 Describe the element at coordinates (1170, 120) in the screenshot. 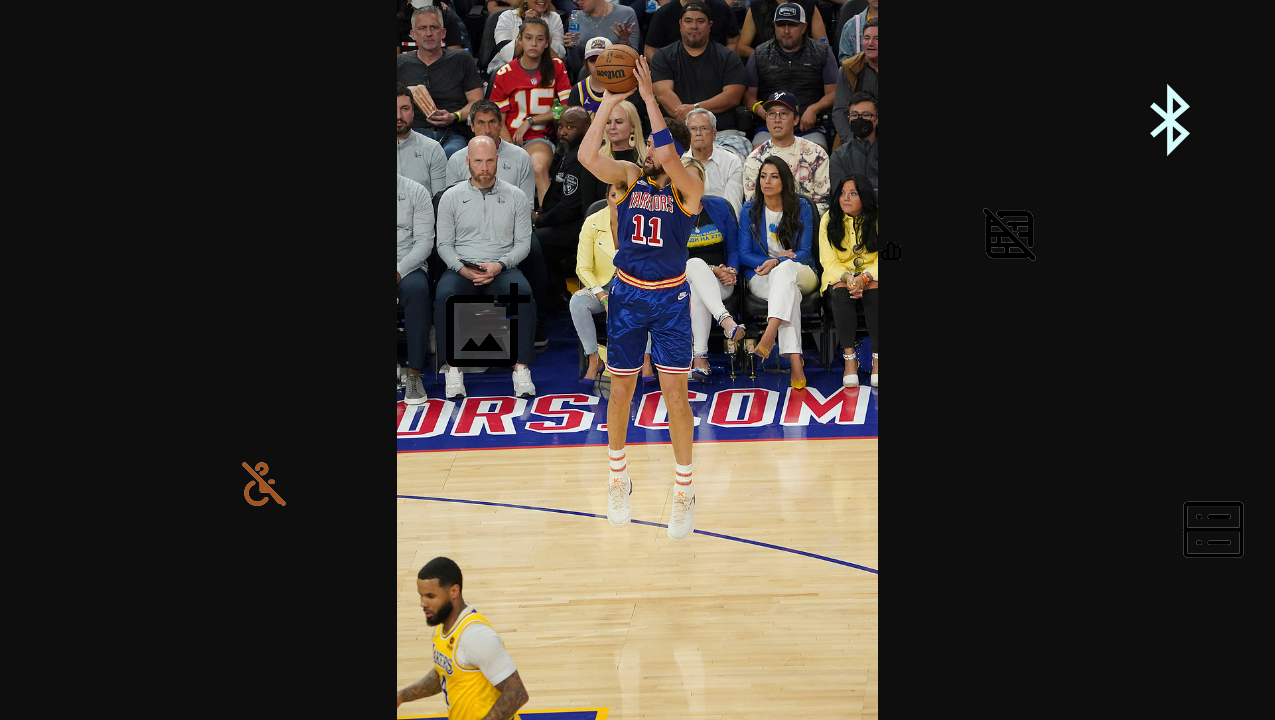

I see `toggle bluetooth connectivity on or off` at that location.